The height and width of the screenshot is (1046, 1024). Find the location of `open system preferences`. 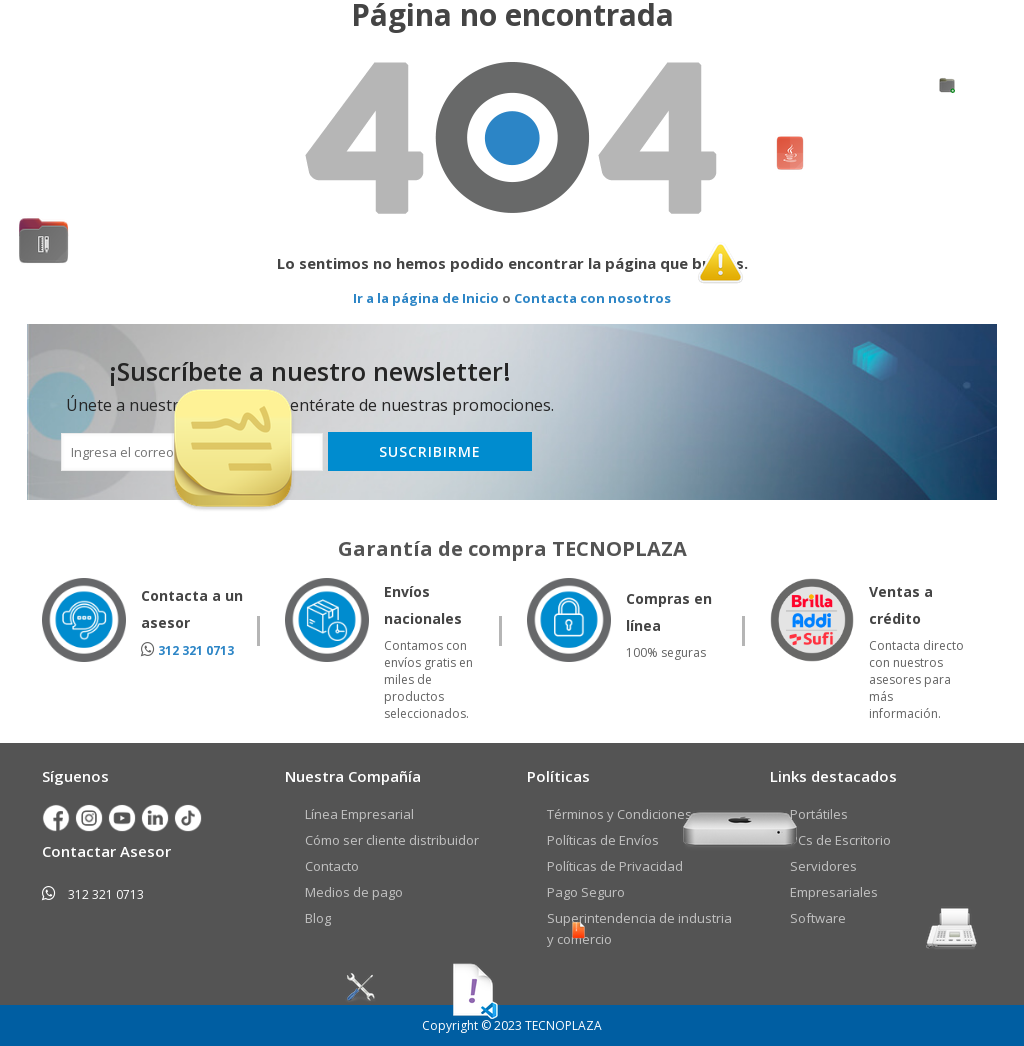

open system preferences is located at coordinates (360, 987).